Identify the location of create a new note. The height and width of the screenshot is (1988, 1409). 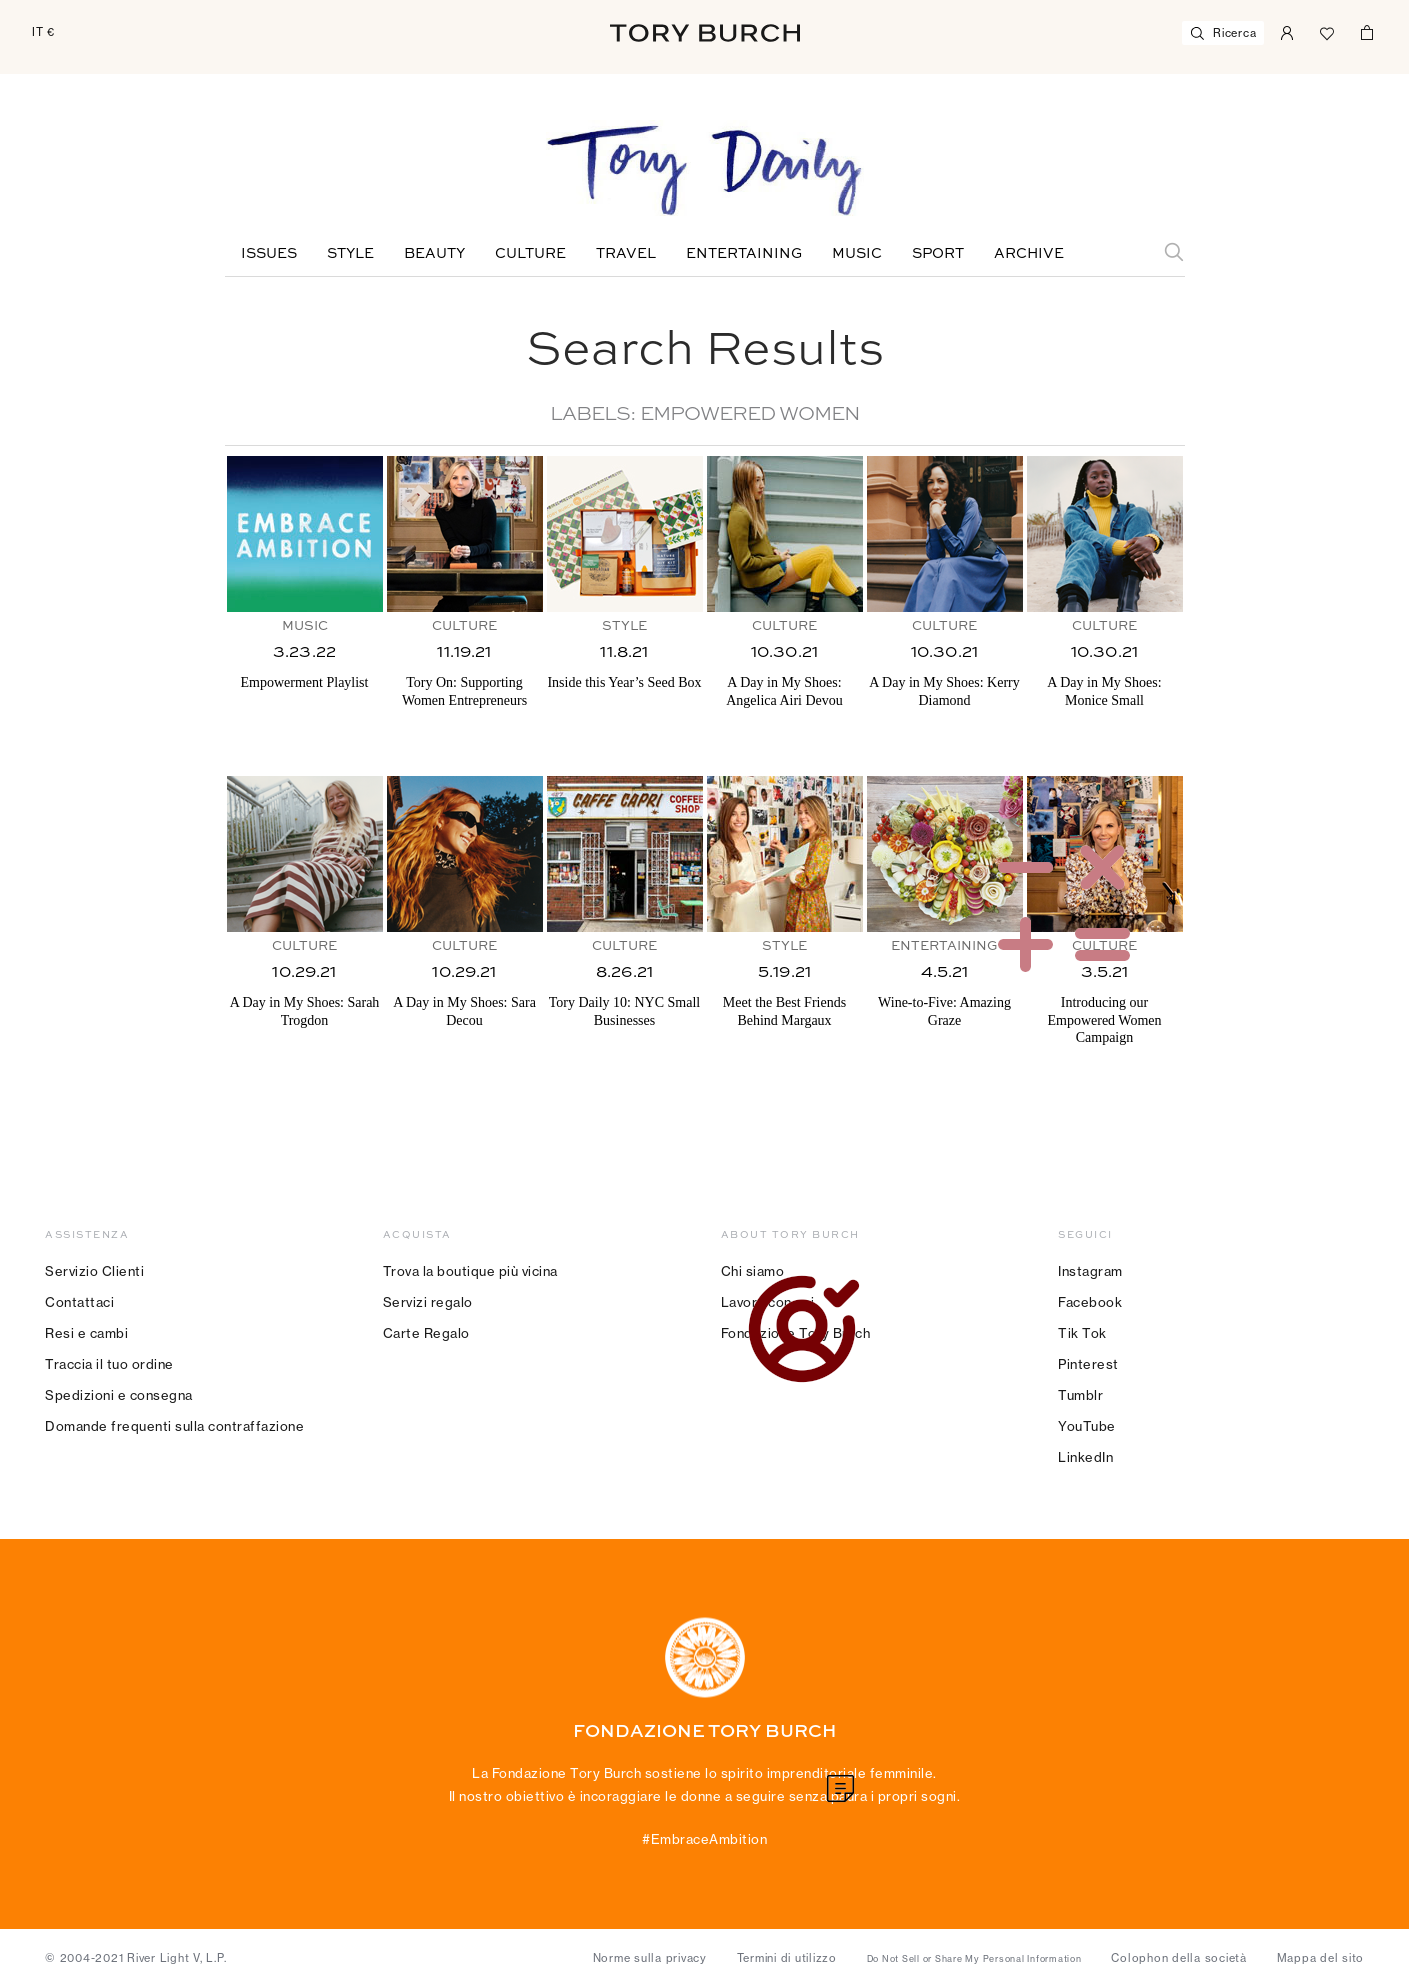
(840, 1788).